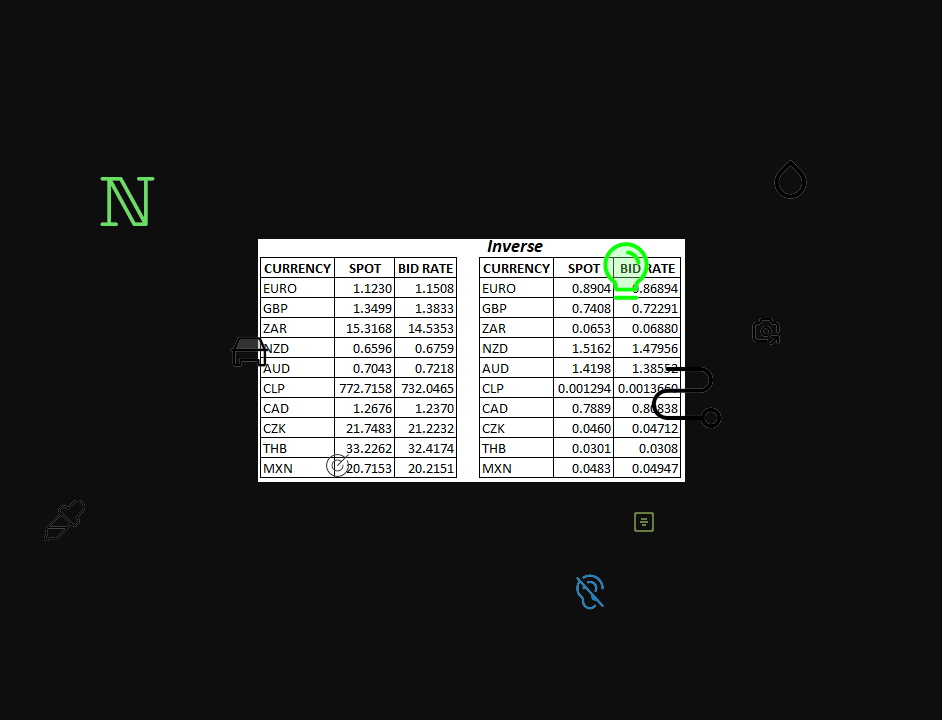 This screenshot has height=720, width=942. What do you see at coordinates (626, 271) in the screenshot?
I see `access tips or helpful suggestions` at bounding box center [626, 271].